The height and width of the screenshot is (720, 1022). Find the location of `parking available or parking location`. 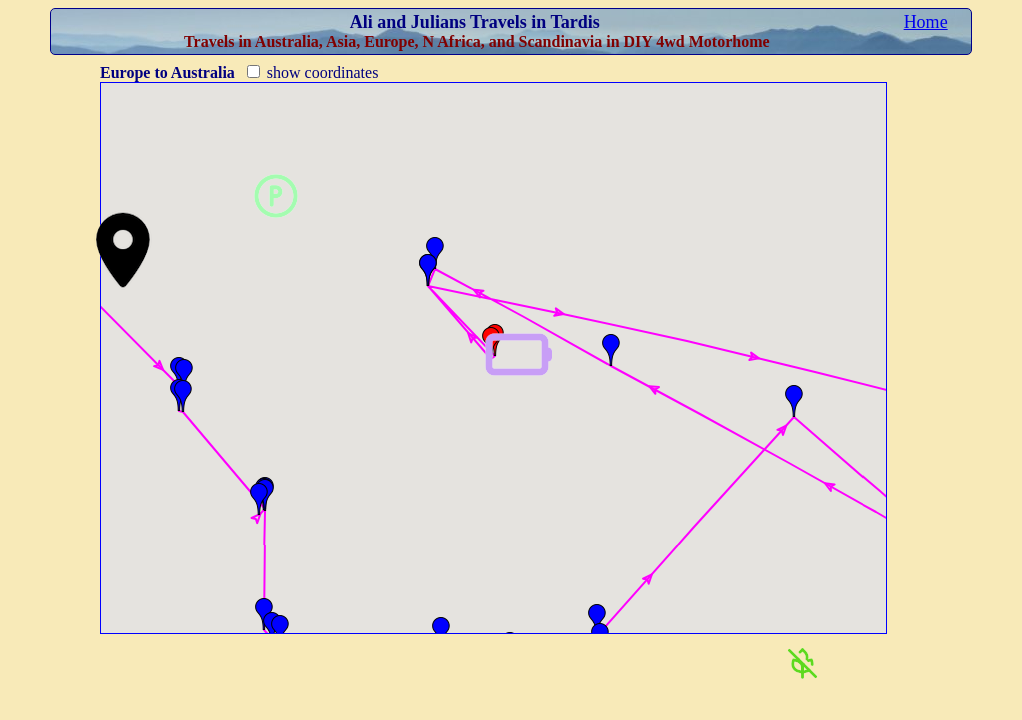

parking available or parking location is located at coordinates (276, 196).